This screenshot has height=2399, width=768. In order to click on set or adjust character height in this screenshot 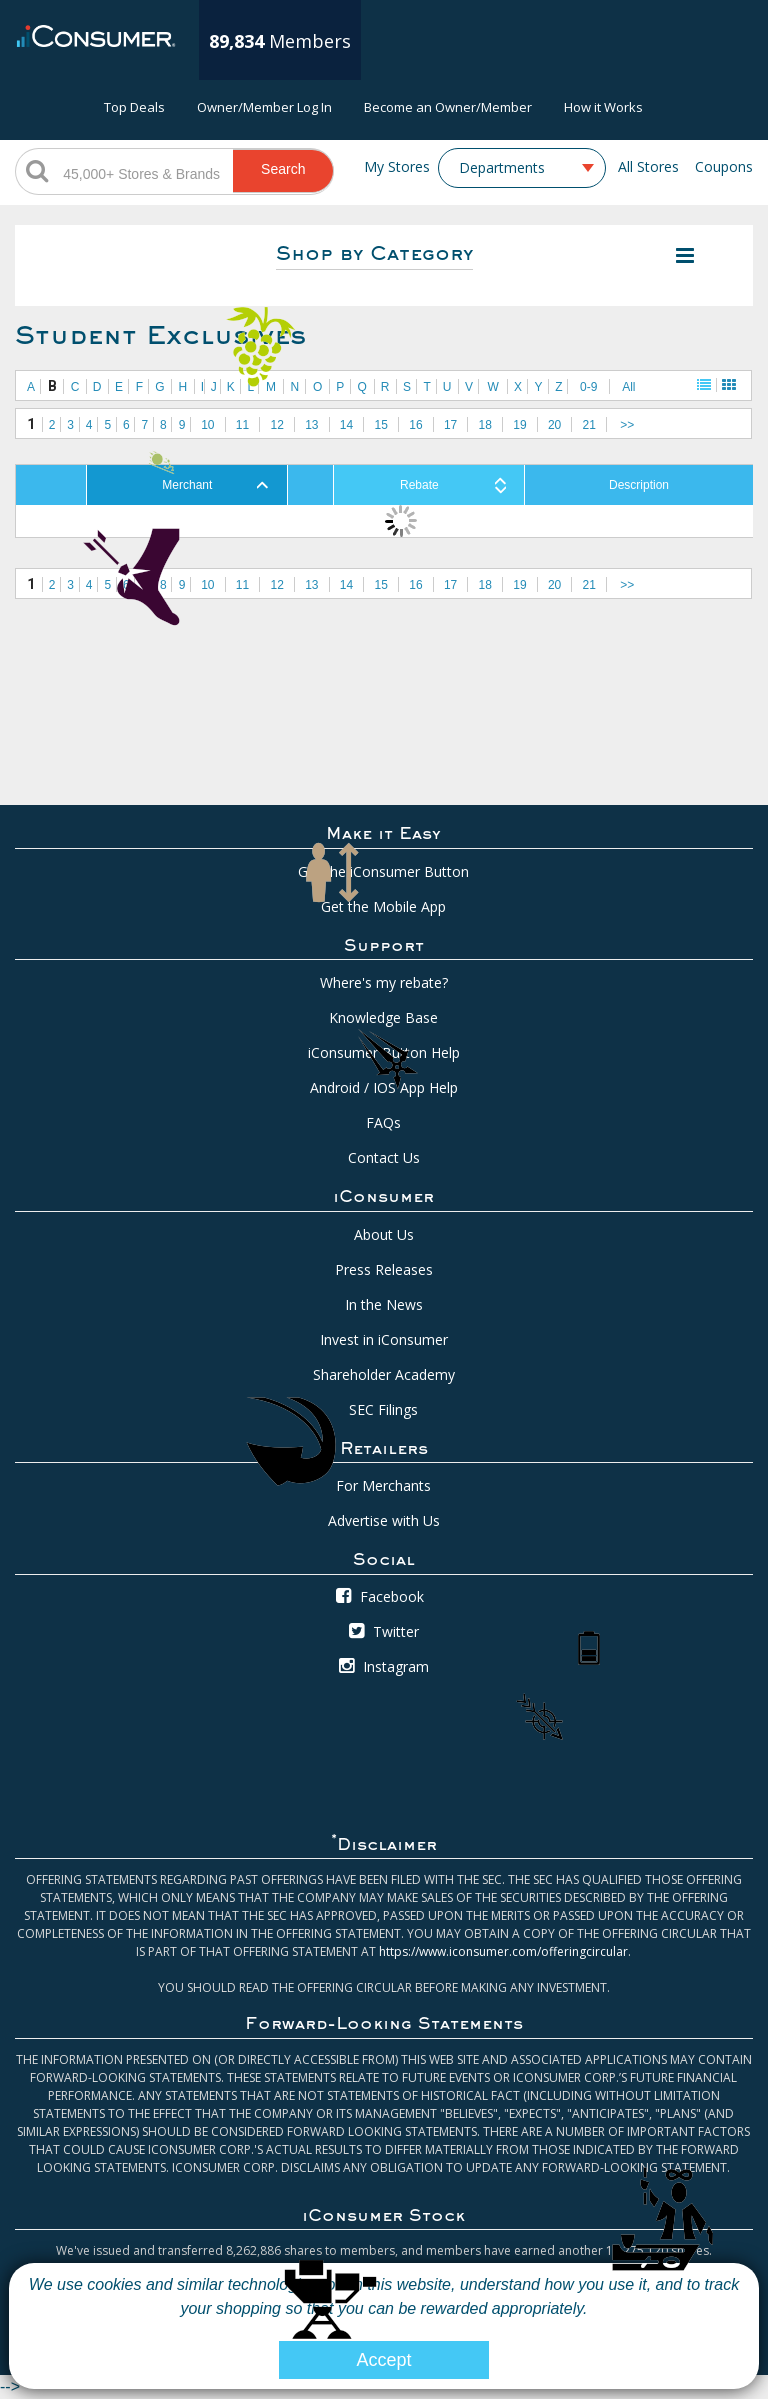, I will do `click(332, 872)`.